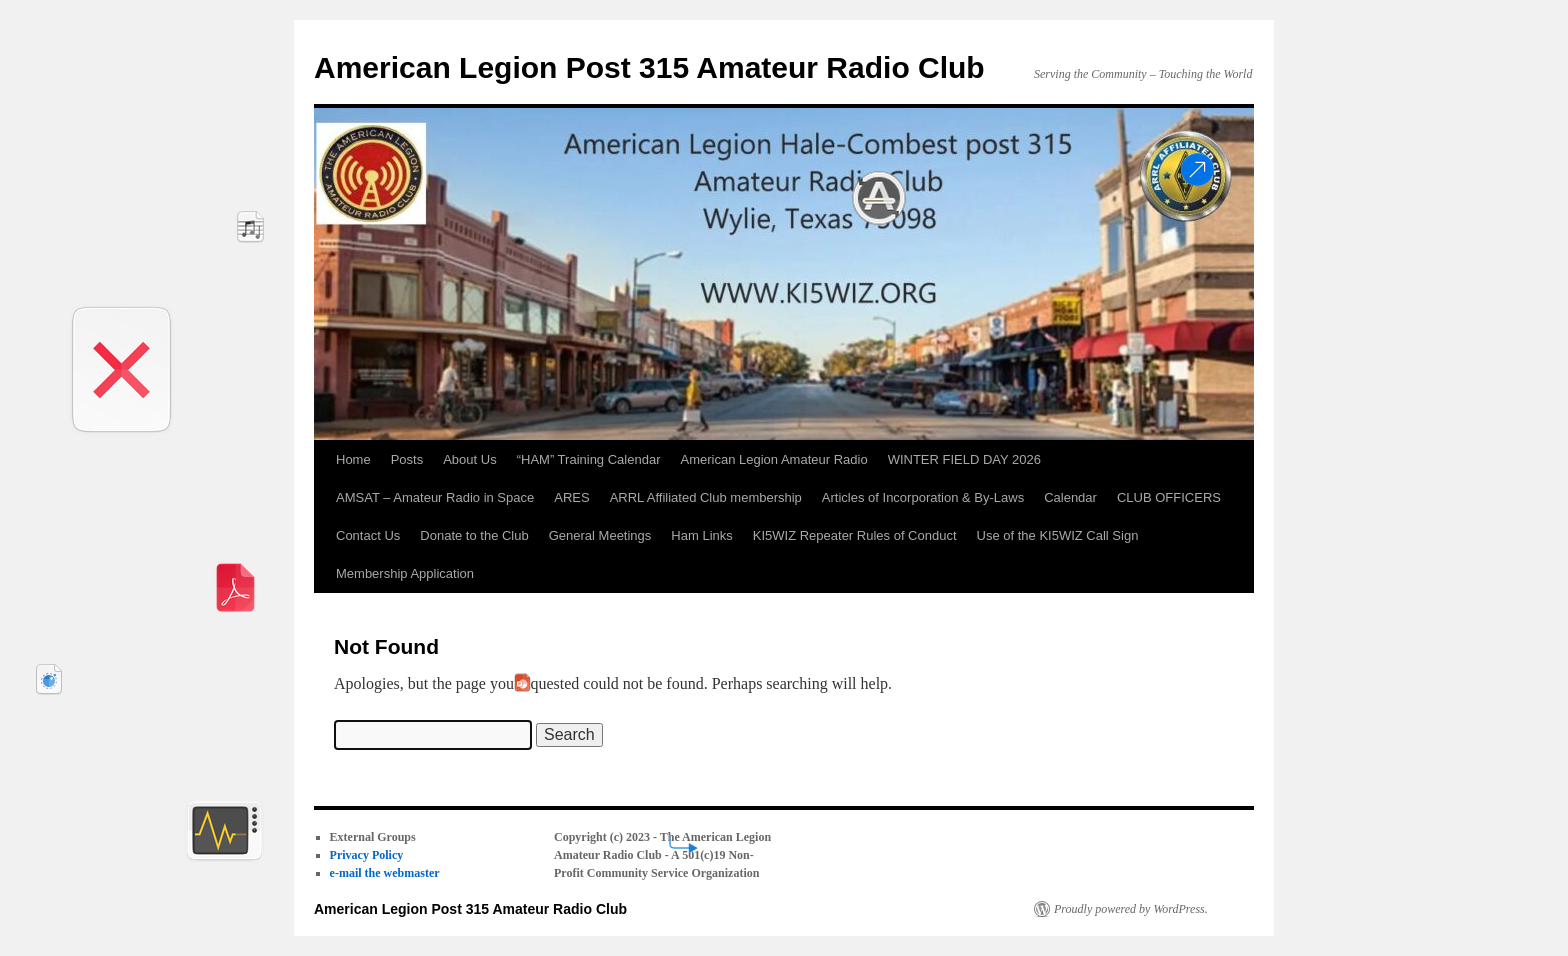  Describe the element at coordinates (250, 226) in the screenshot. I see `a lilypond music notation file` at that location.